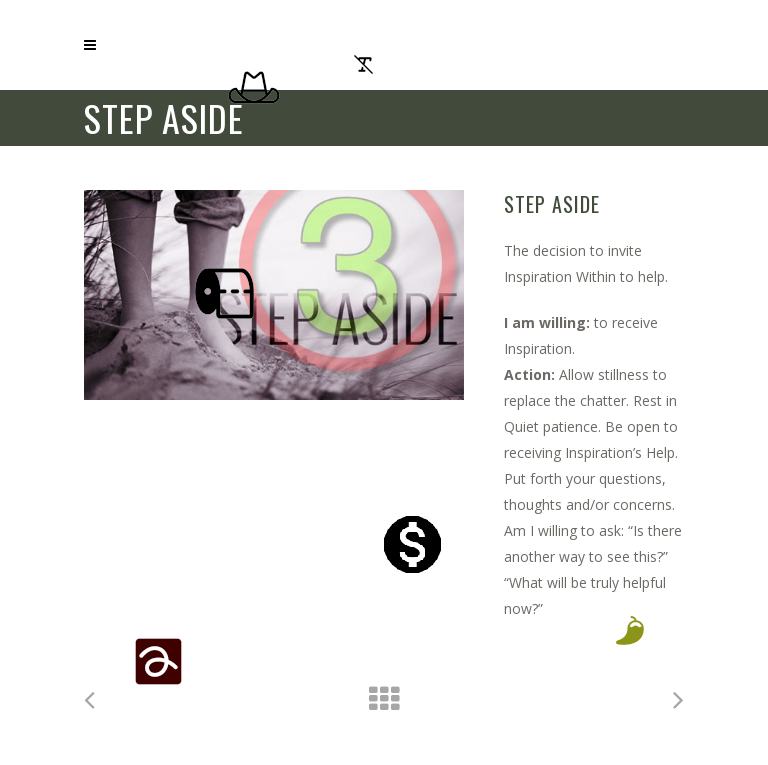  Describe the element at coordinates (224, 293) in the screenshot. I see `bathroom or restroom location indicator` at that location.